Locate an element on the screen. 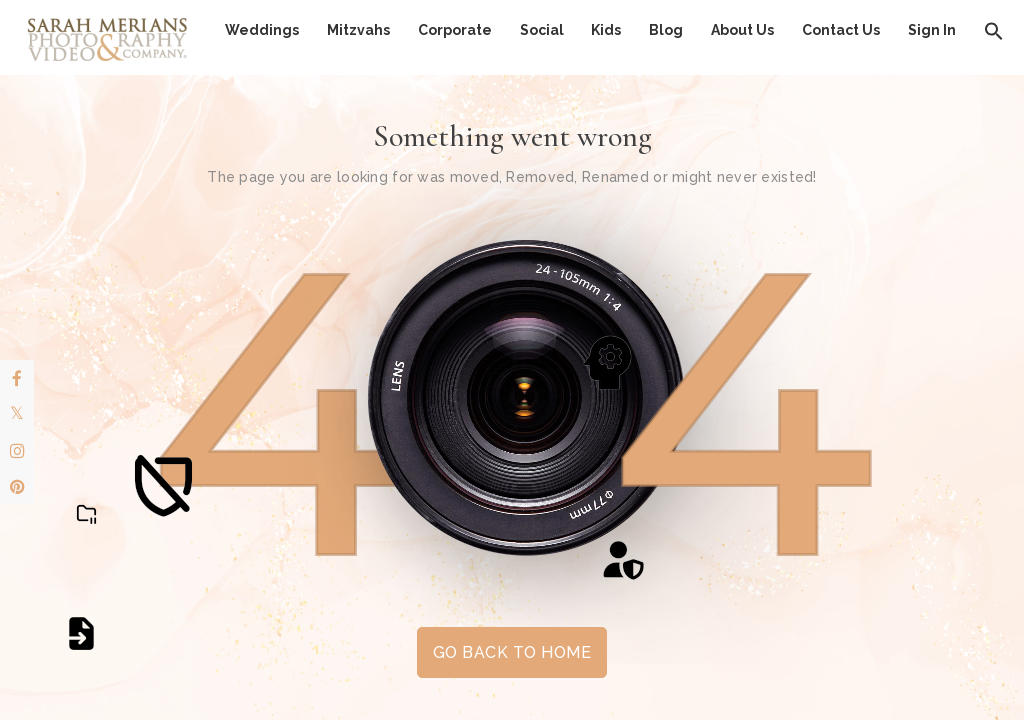 Image resolution: width=1024 pixels, height=720 pixels. security or protection is disabled is located at coordinates (163, 483).